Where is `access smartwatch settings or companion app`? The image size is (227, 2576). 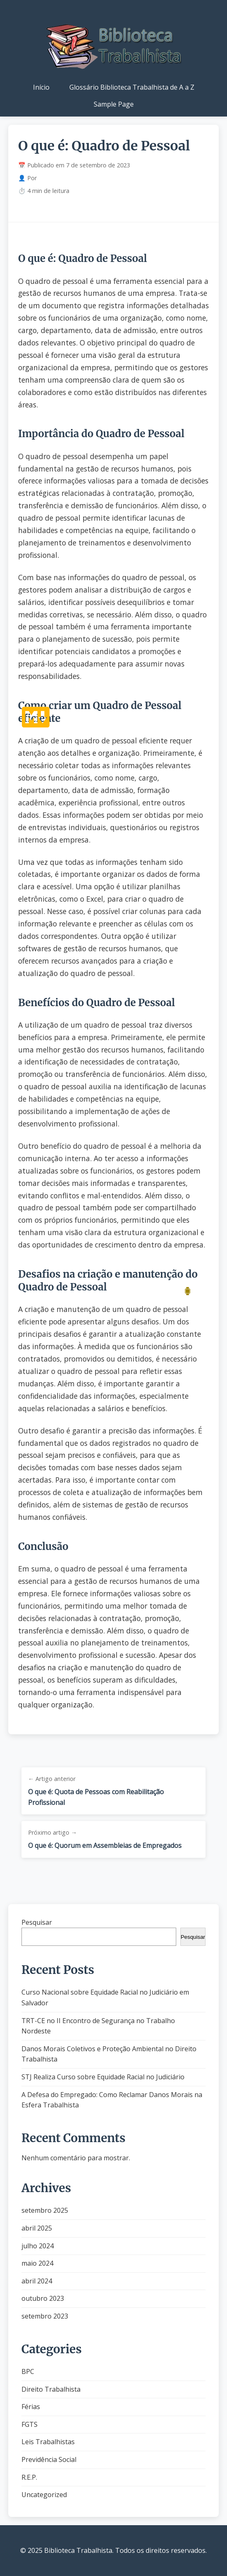 access smartwatch settings or companion app is located at coordinates (187, 1291).